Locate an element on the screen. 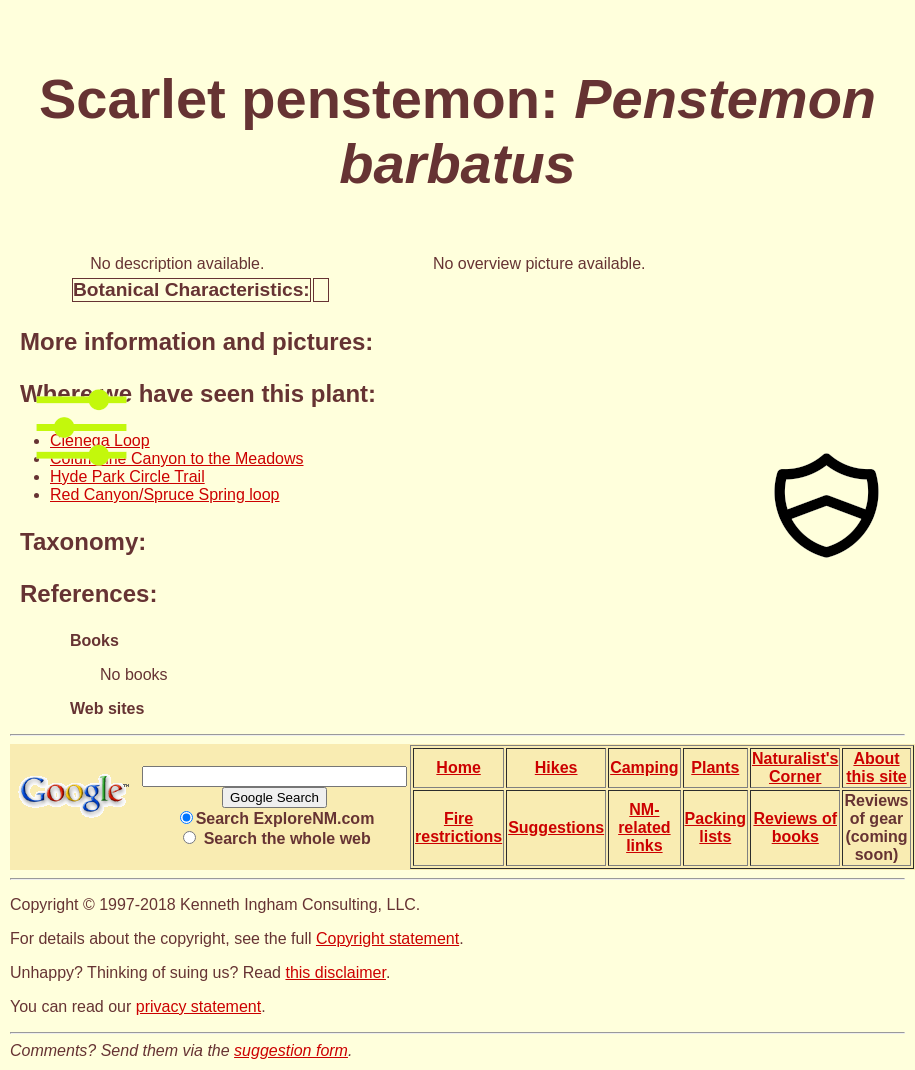 The height and width of the screenshot is (1070, 915). access security or protection settings is located at coordinates (826, 505).